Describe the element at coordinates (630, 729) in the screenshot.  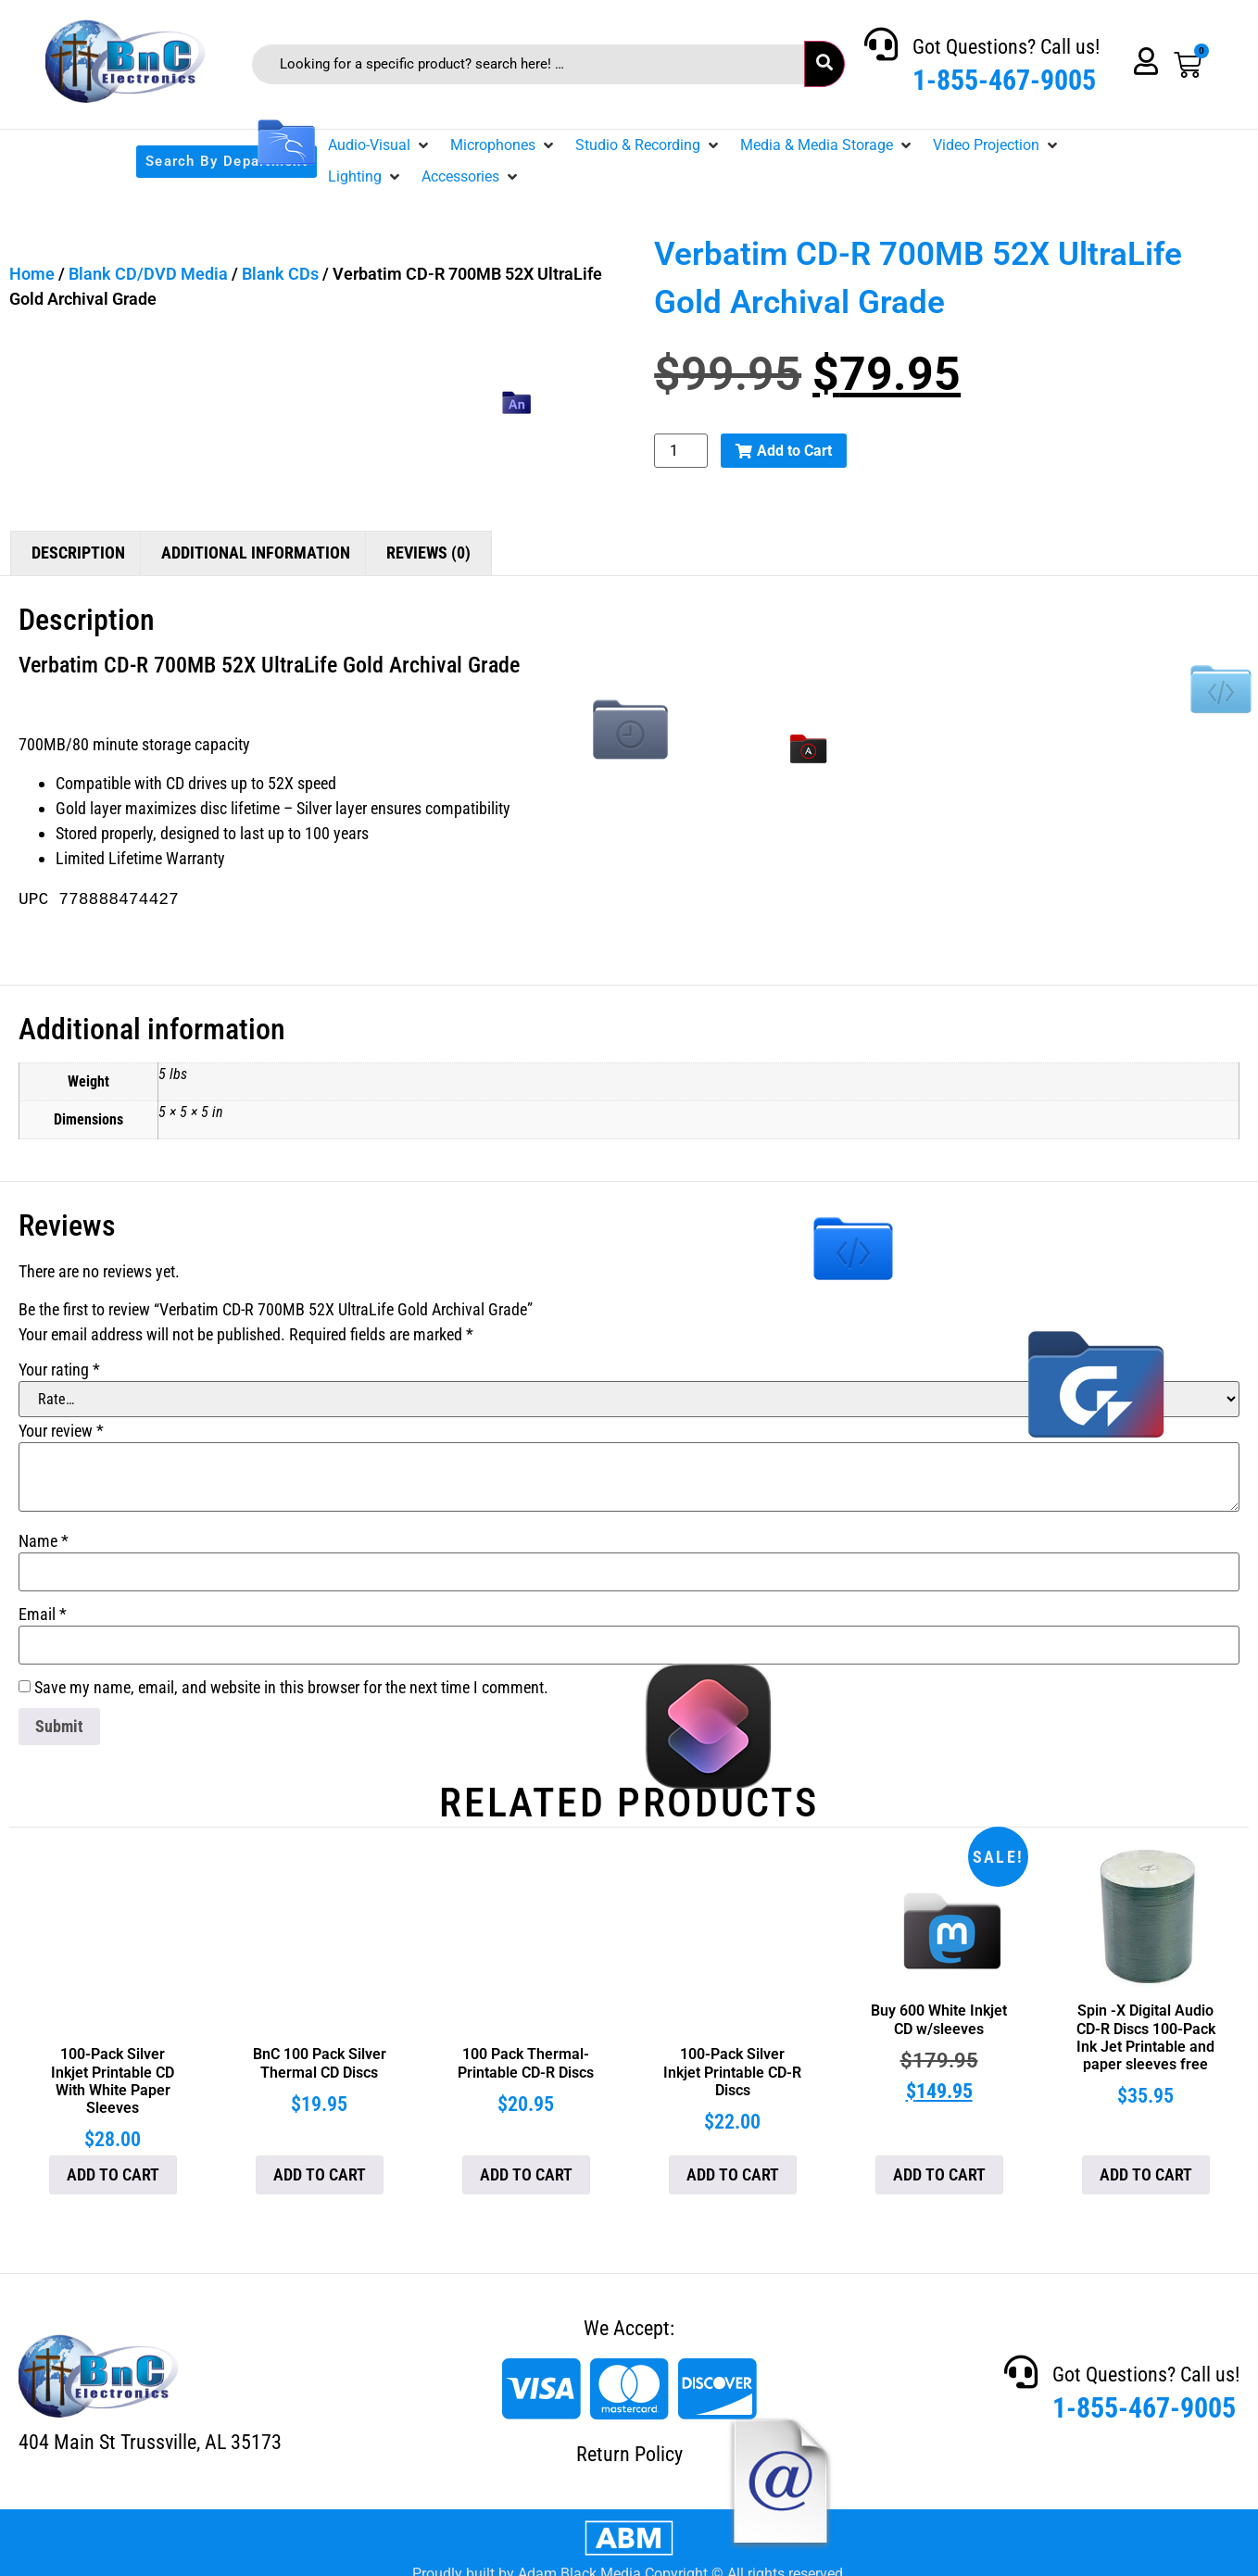
I see `access temporary files folder` at that location.